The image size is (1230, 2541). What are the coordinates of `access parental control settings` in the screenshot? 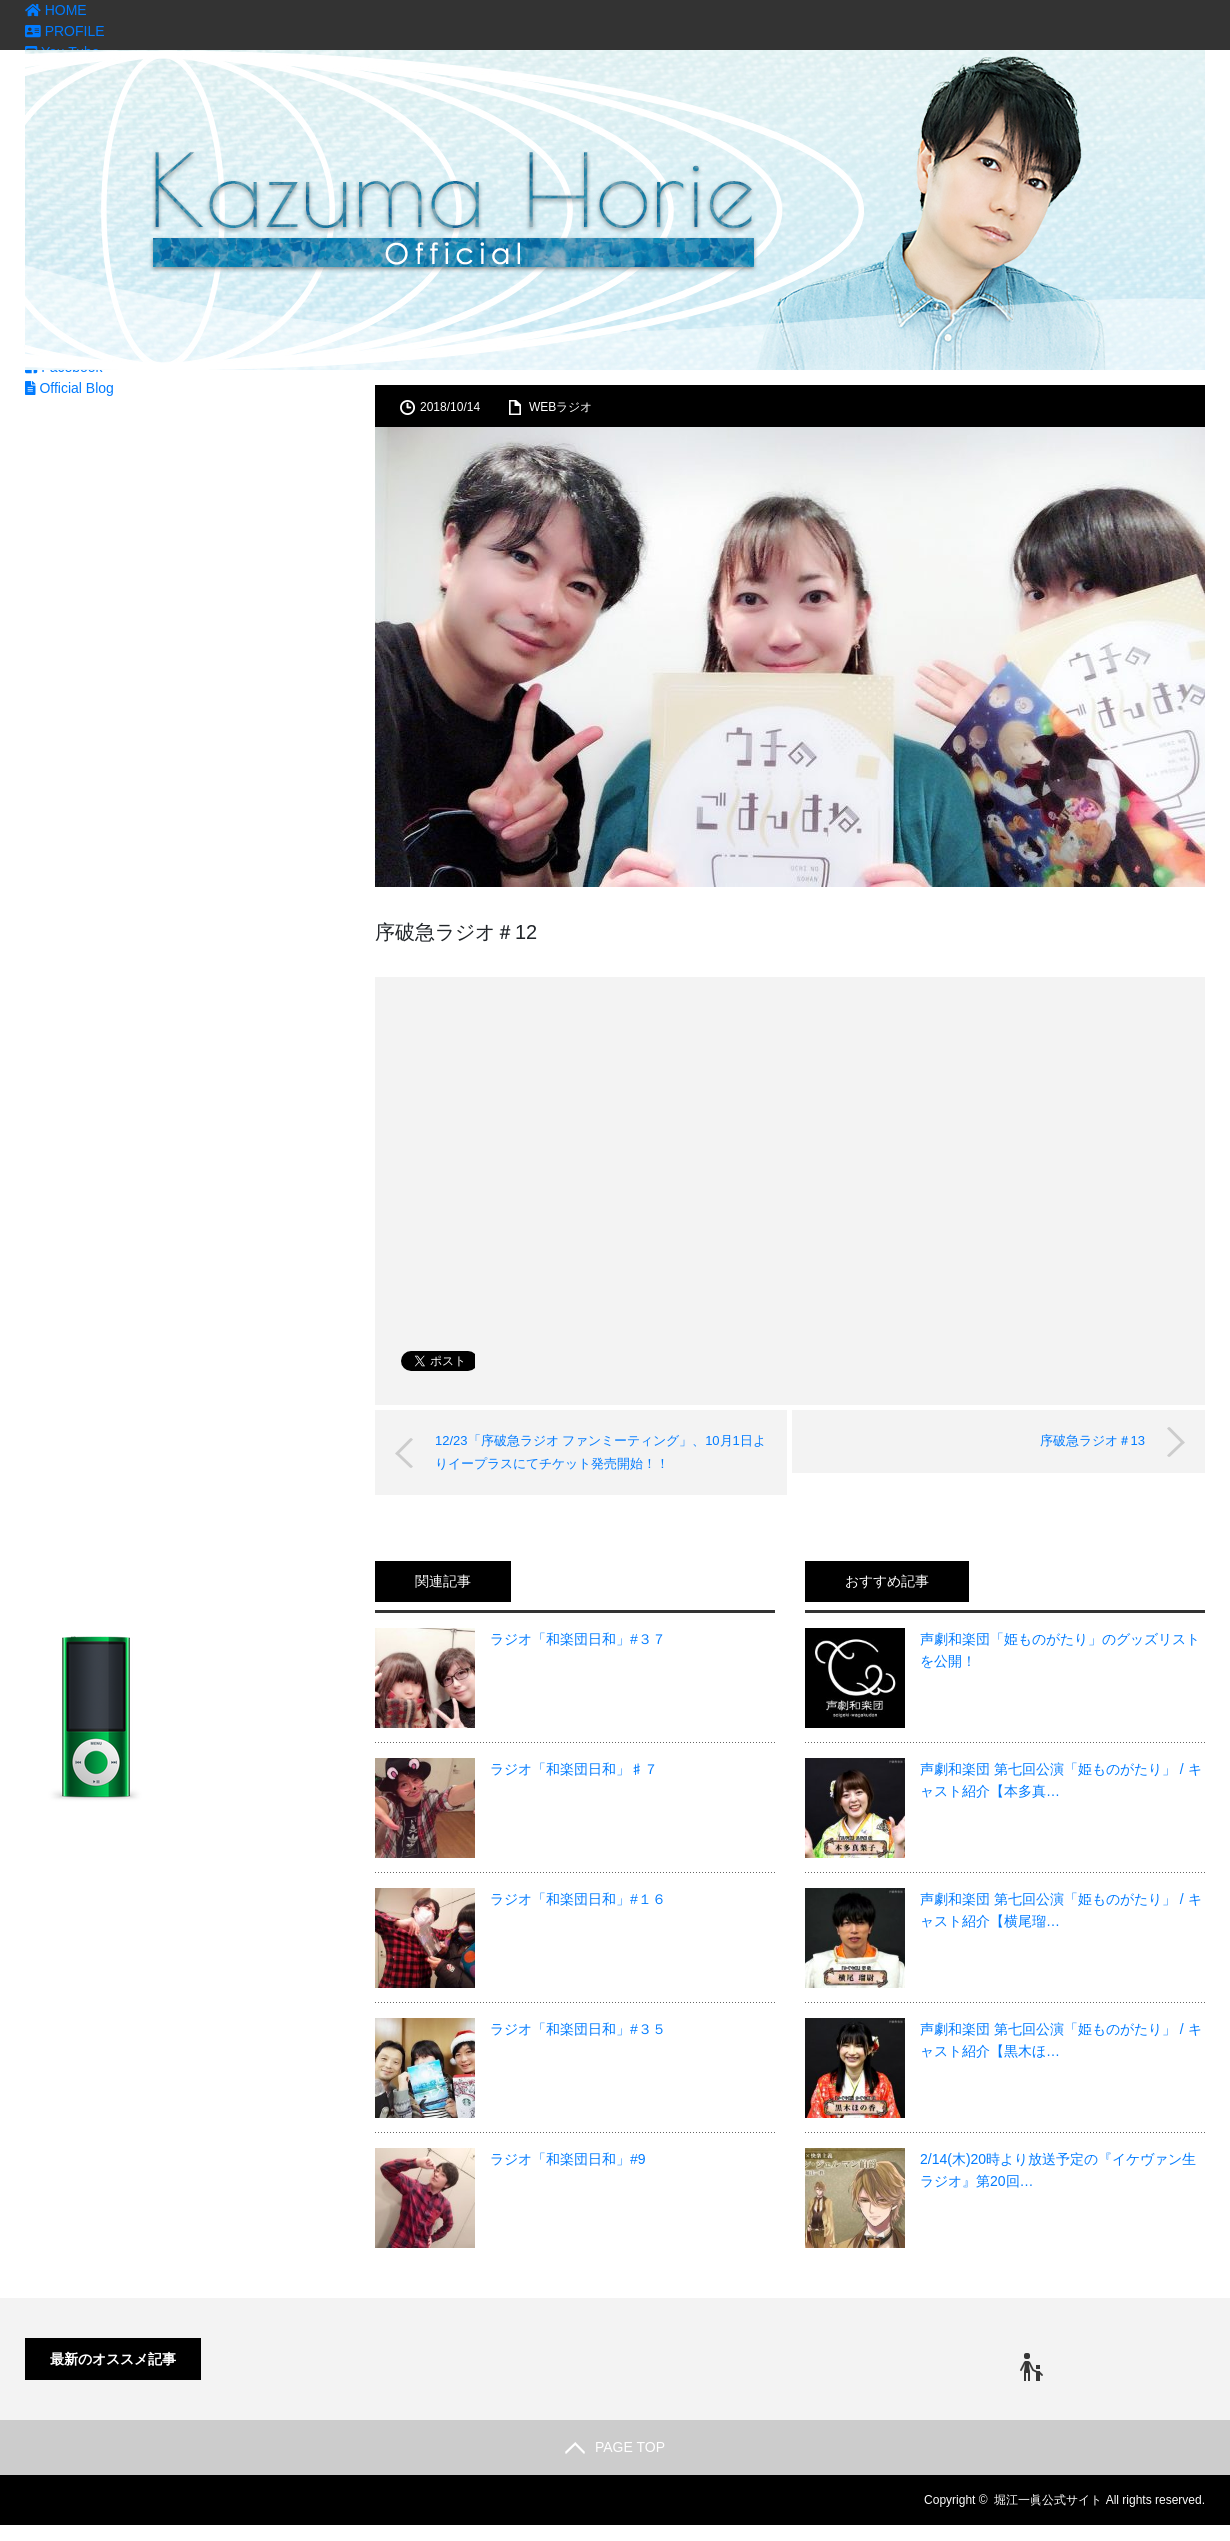 It's located at (1032, 2367).